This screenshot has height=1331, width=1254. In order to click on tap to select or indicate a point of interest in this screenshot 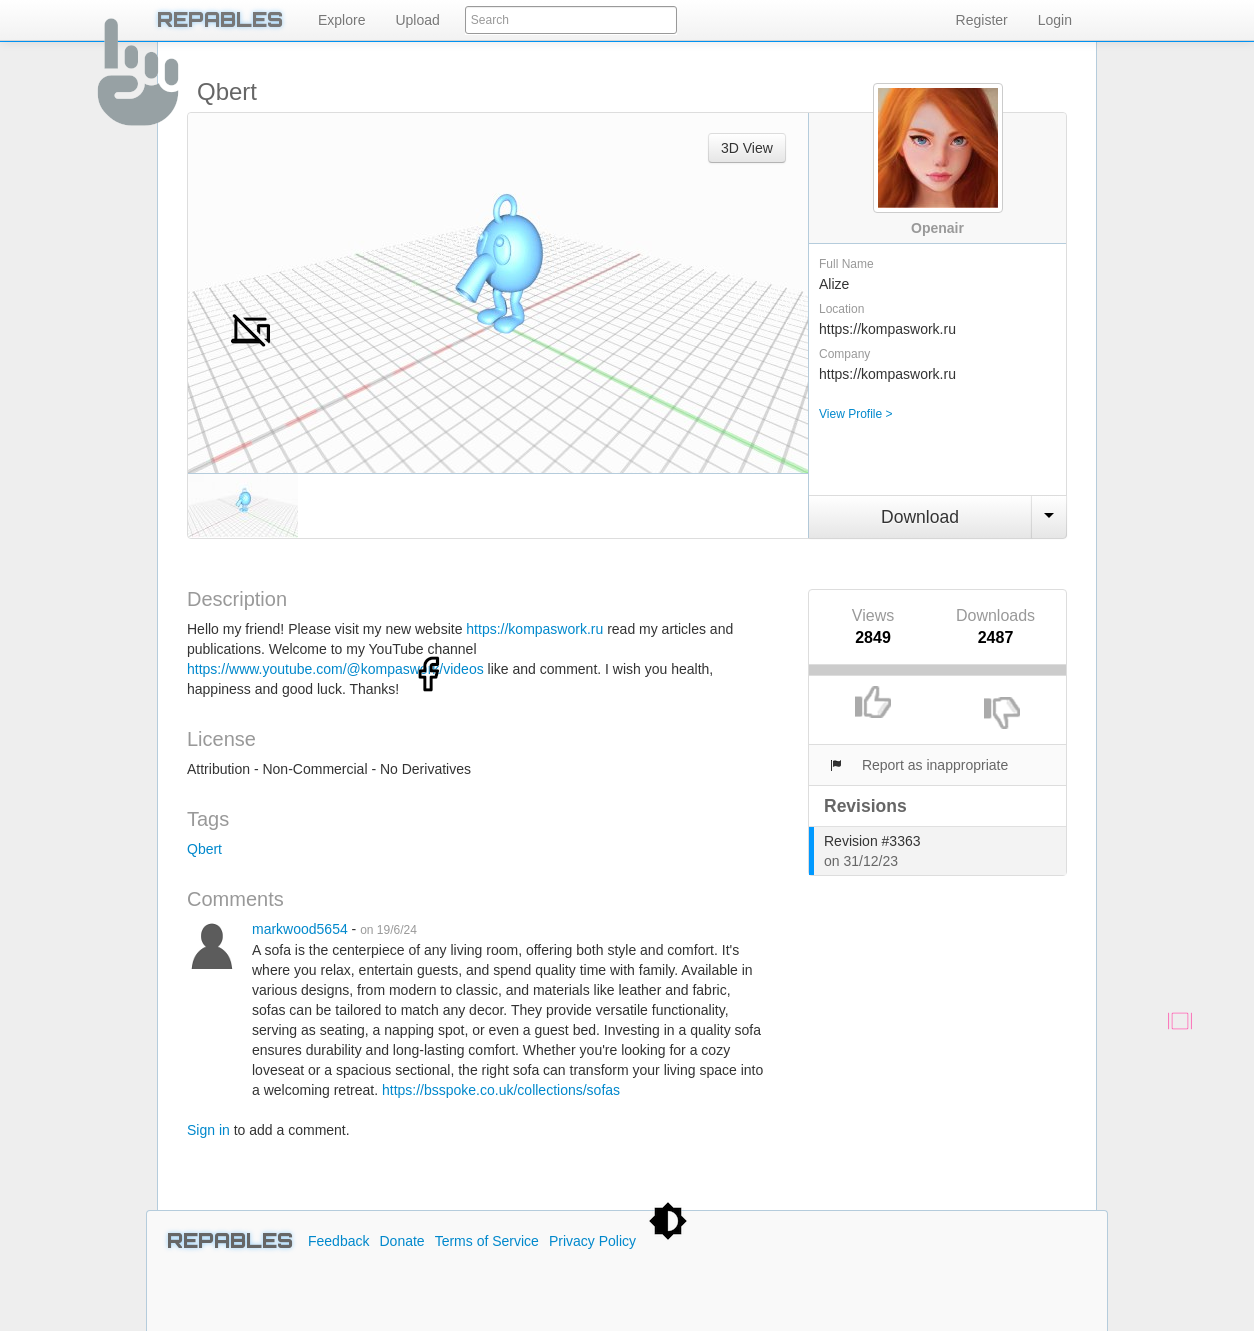, I will do `click(138, 72)`.